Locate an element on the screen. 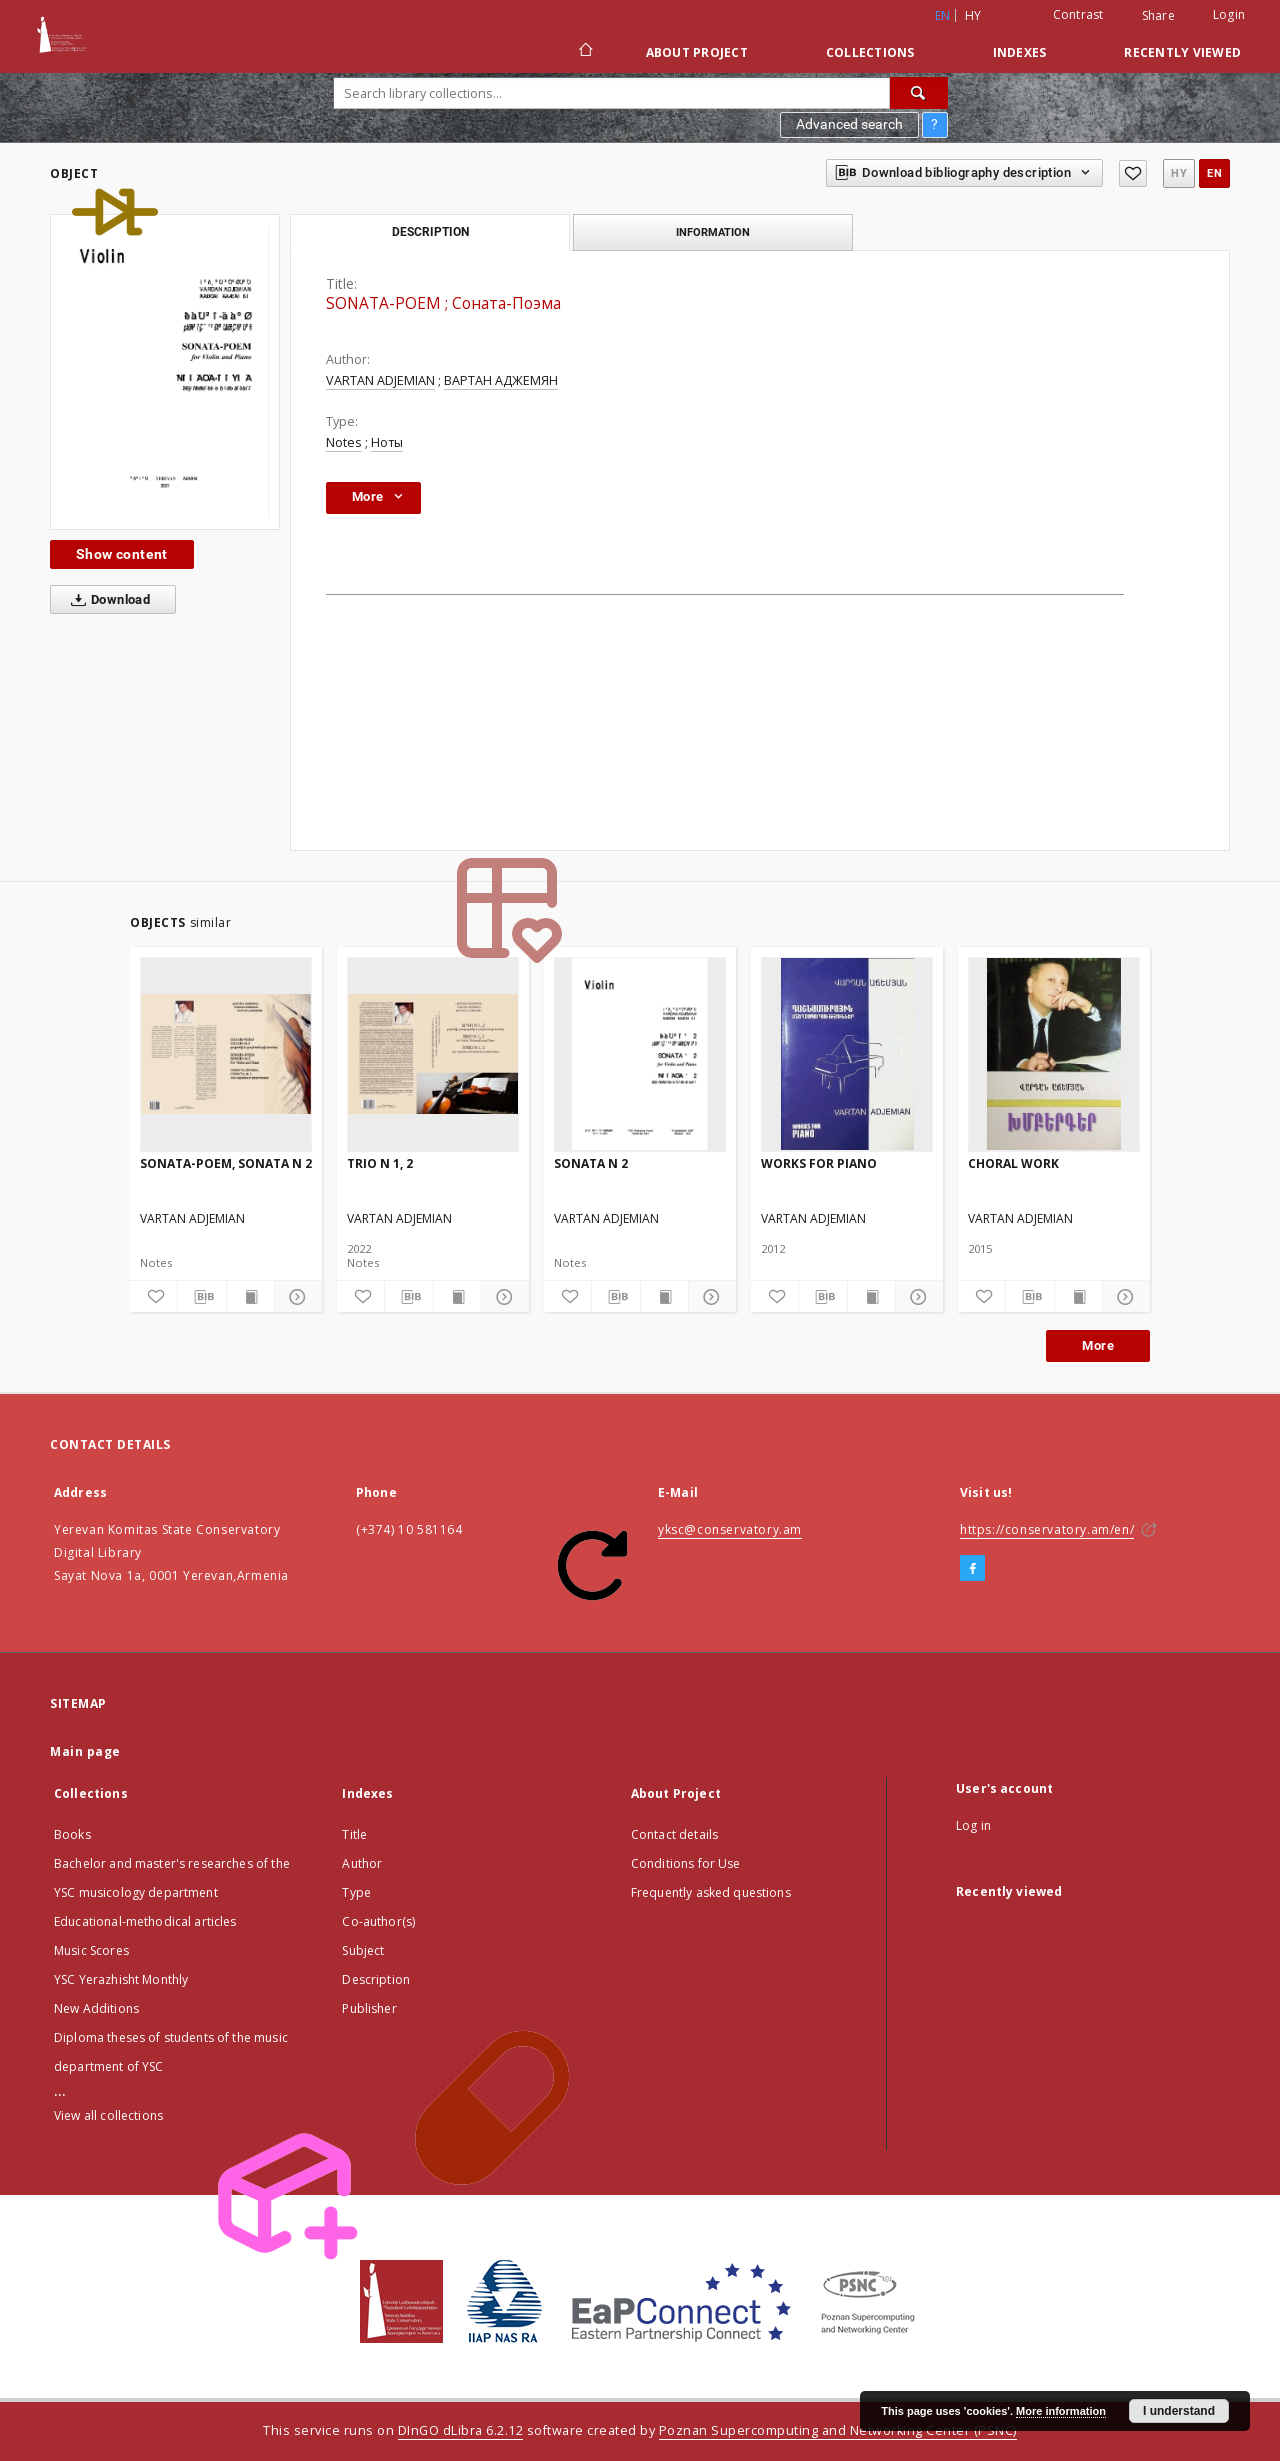 The image size is (1280, 2461). access medication reminders or health settings is located at coordinates (492, 2108).